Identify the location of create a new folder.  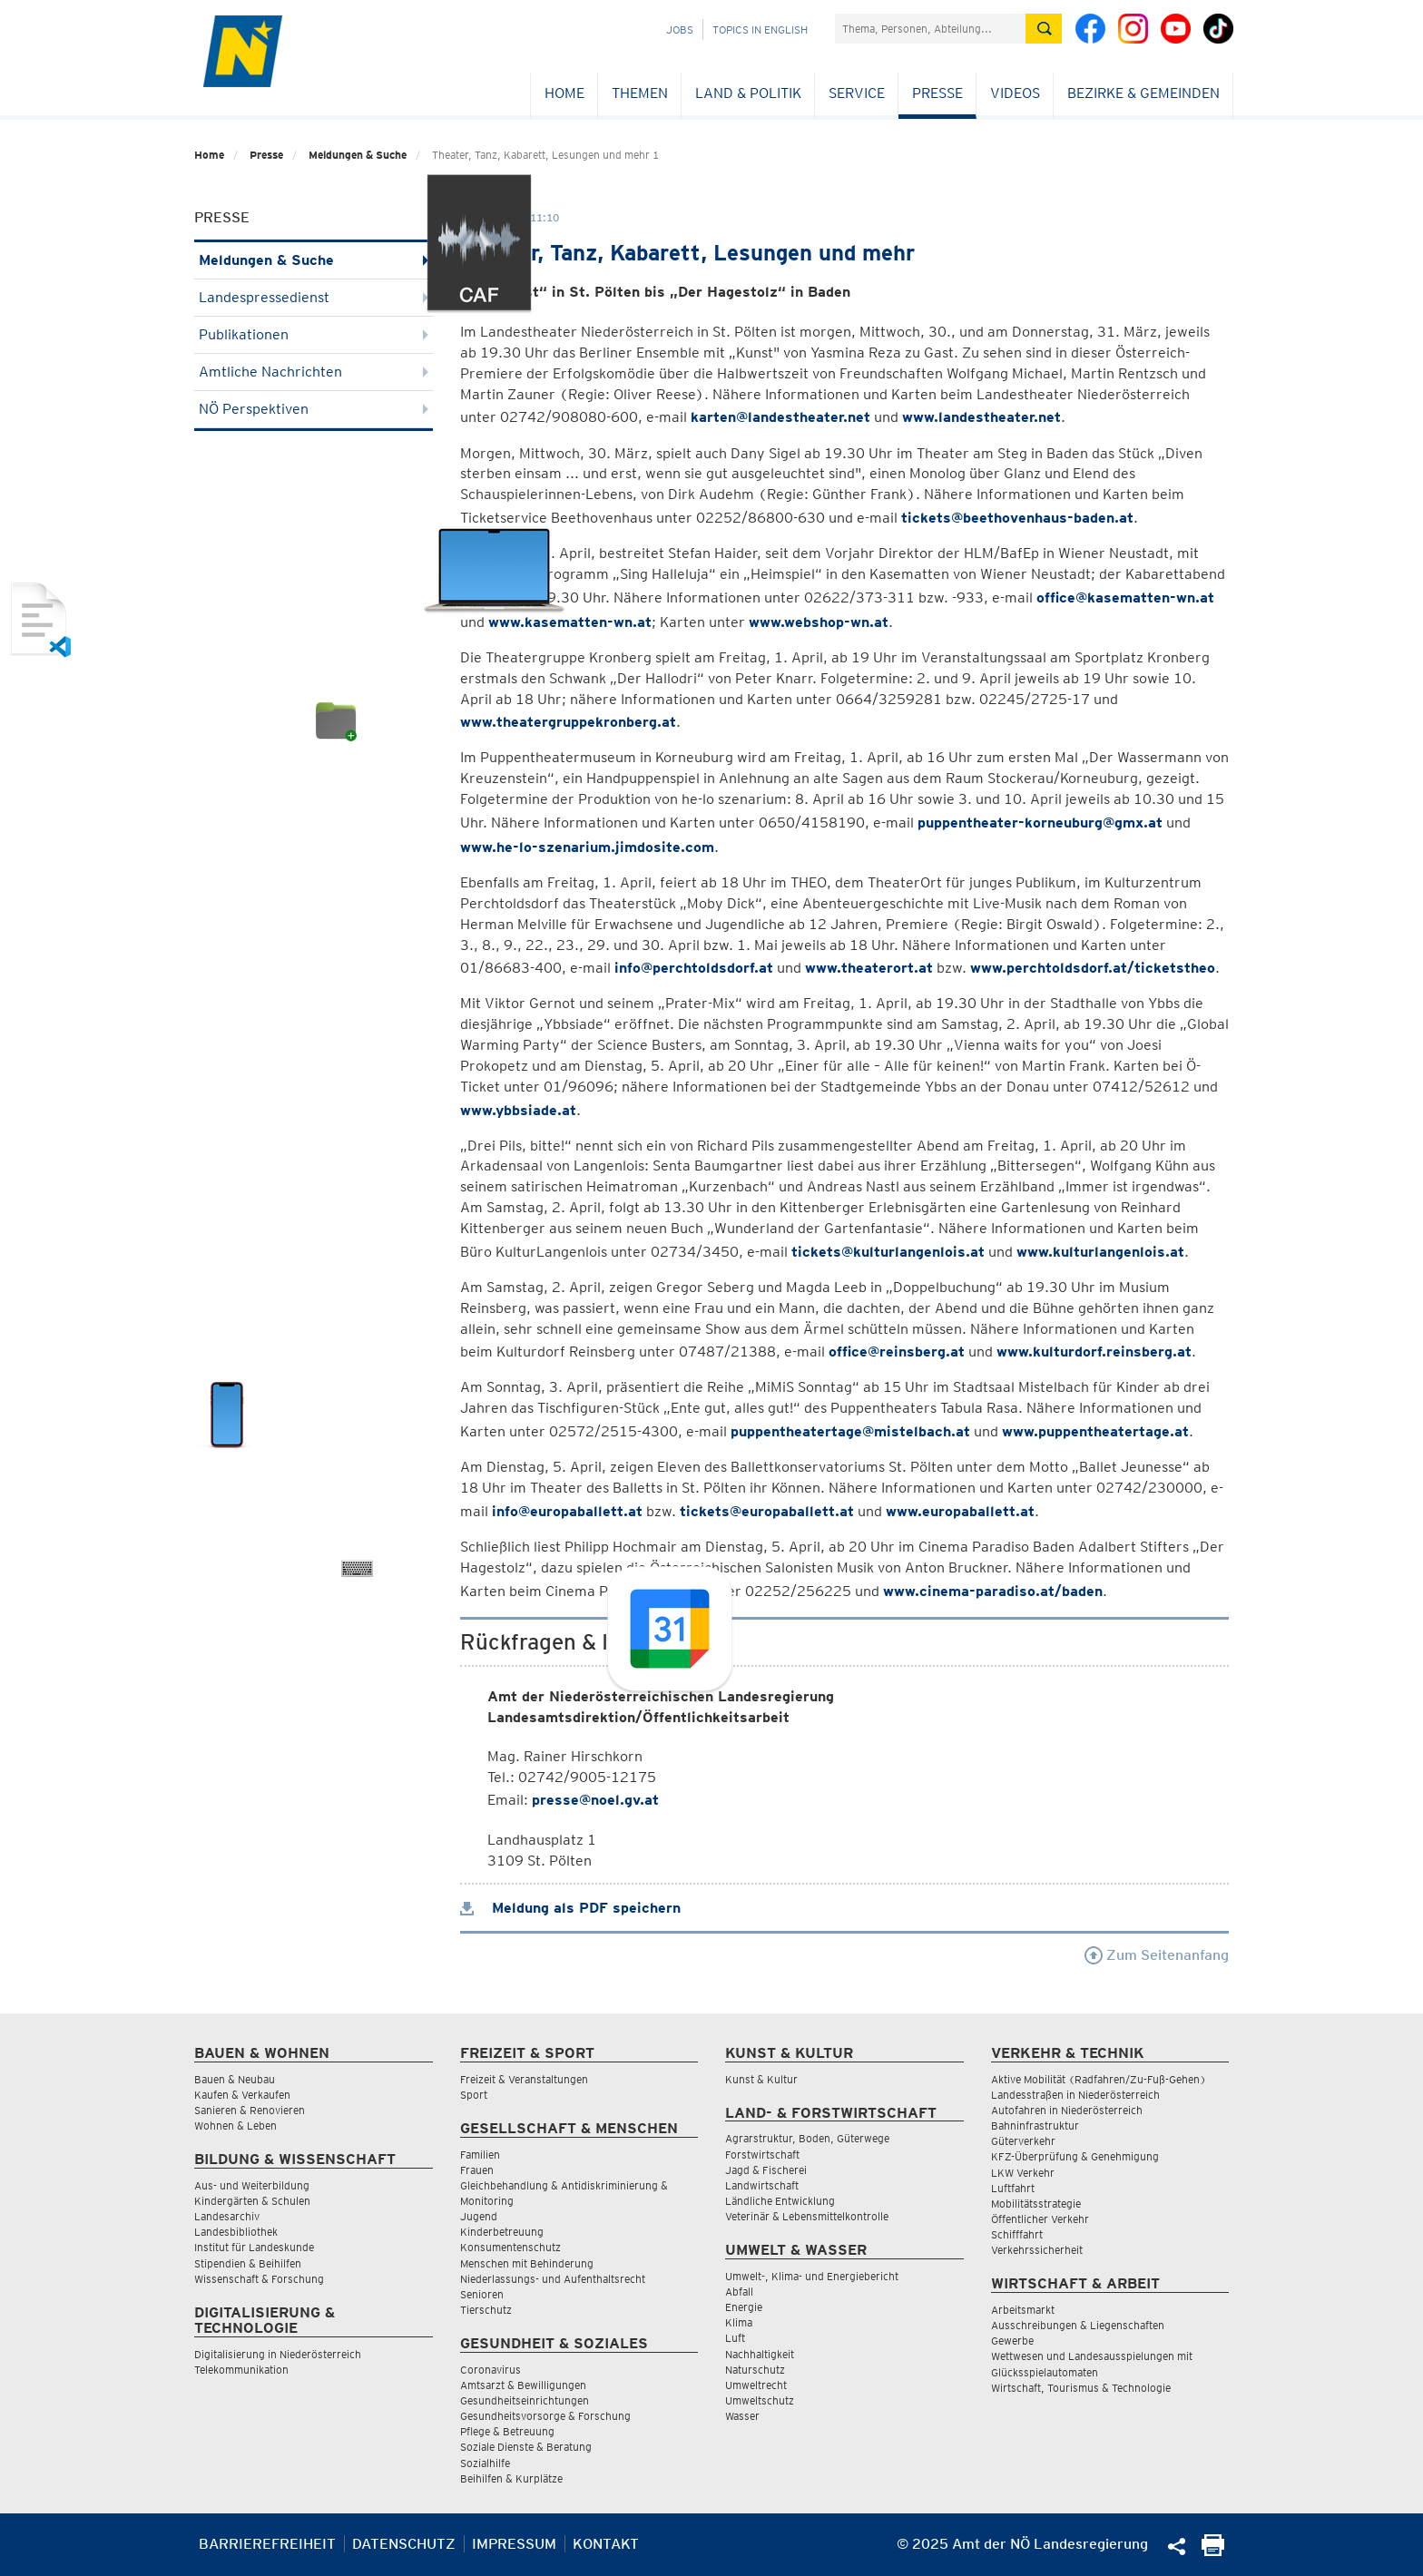
(336, 720).